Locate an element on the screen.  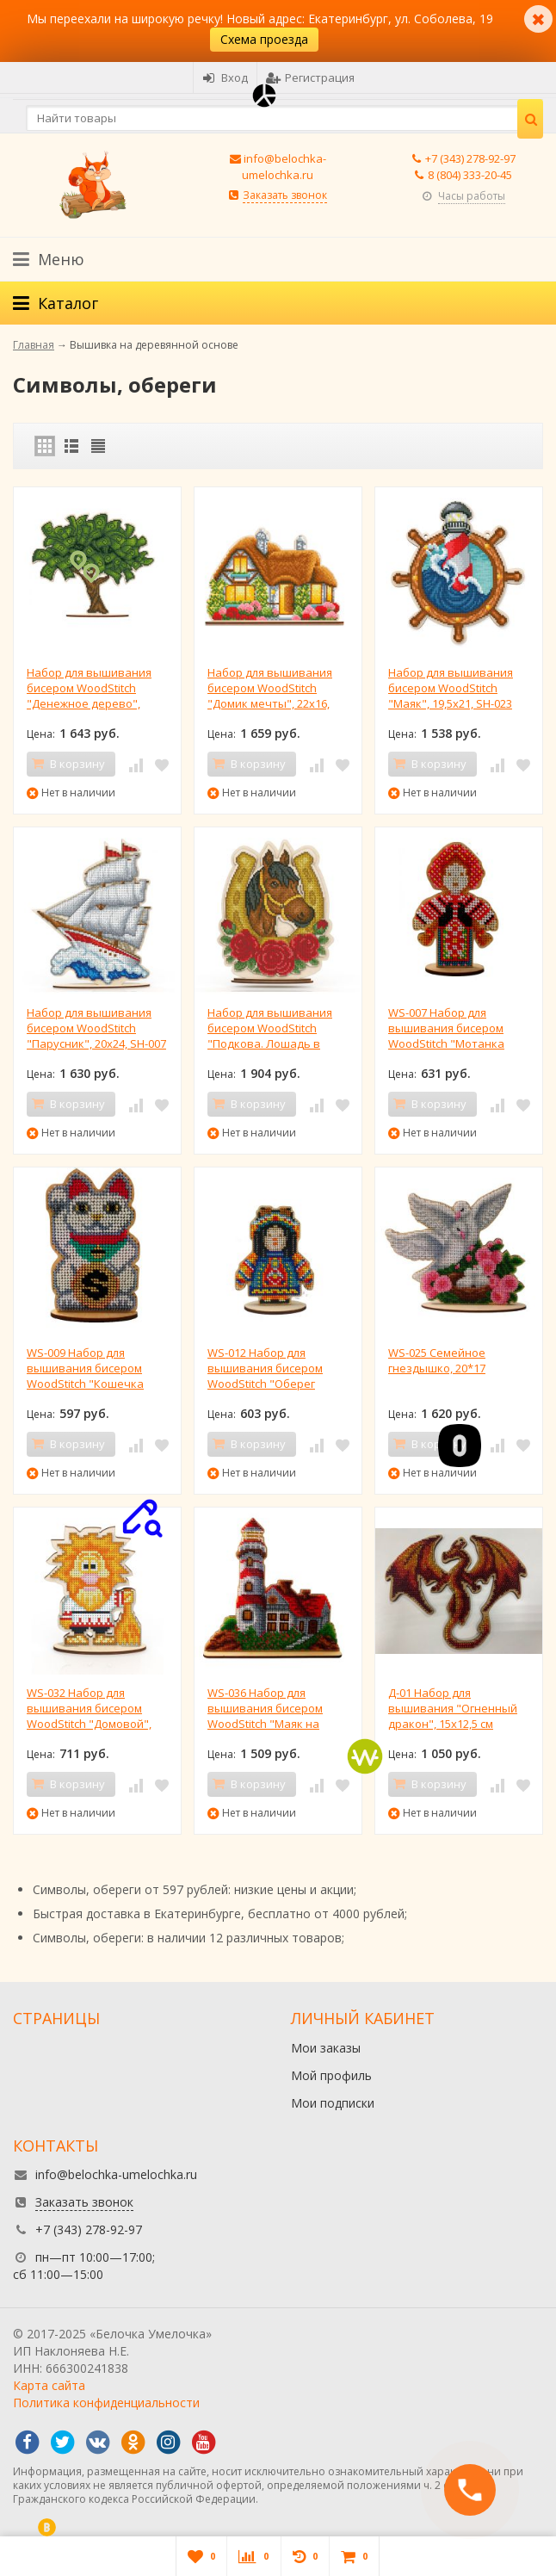
view multiple saved locations is located at coordinates (84, 567).